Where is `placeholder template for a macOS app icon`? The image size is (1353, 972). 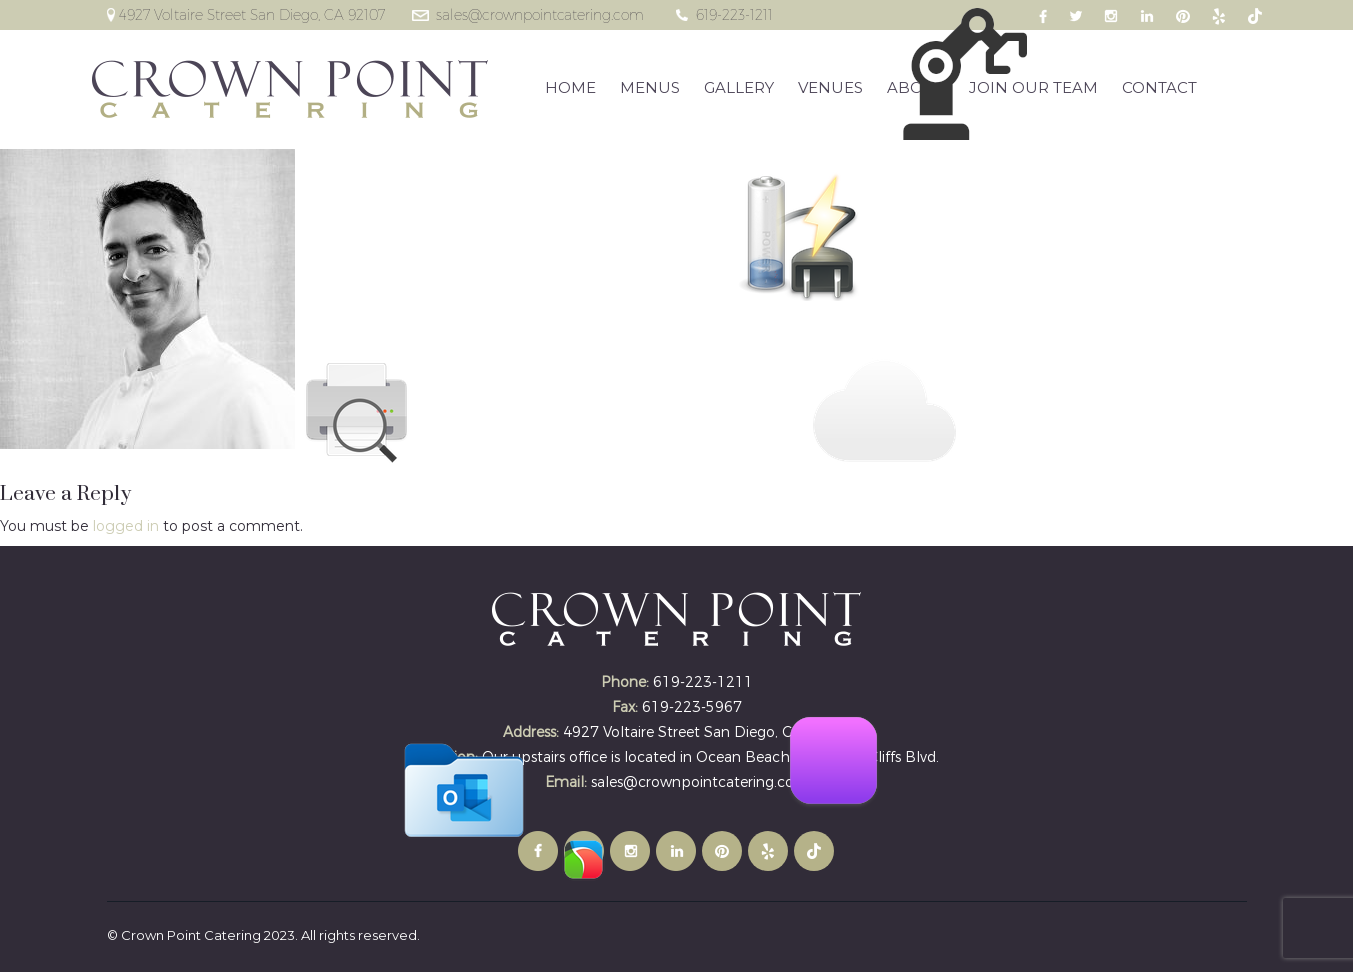
placeholder template for a macOS app icon is located at coordinates (833, 760).